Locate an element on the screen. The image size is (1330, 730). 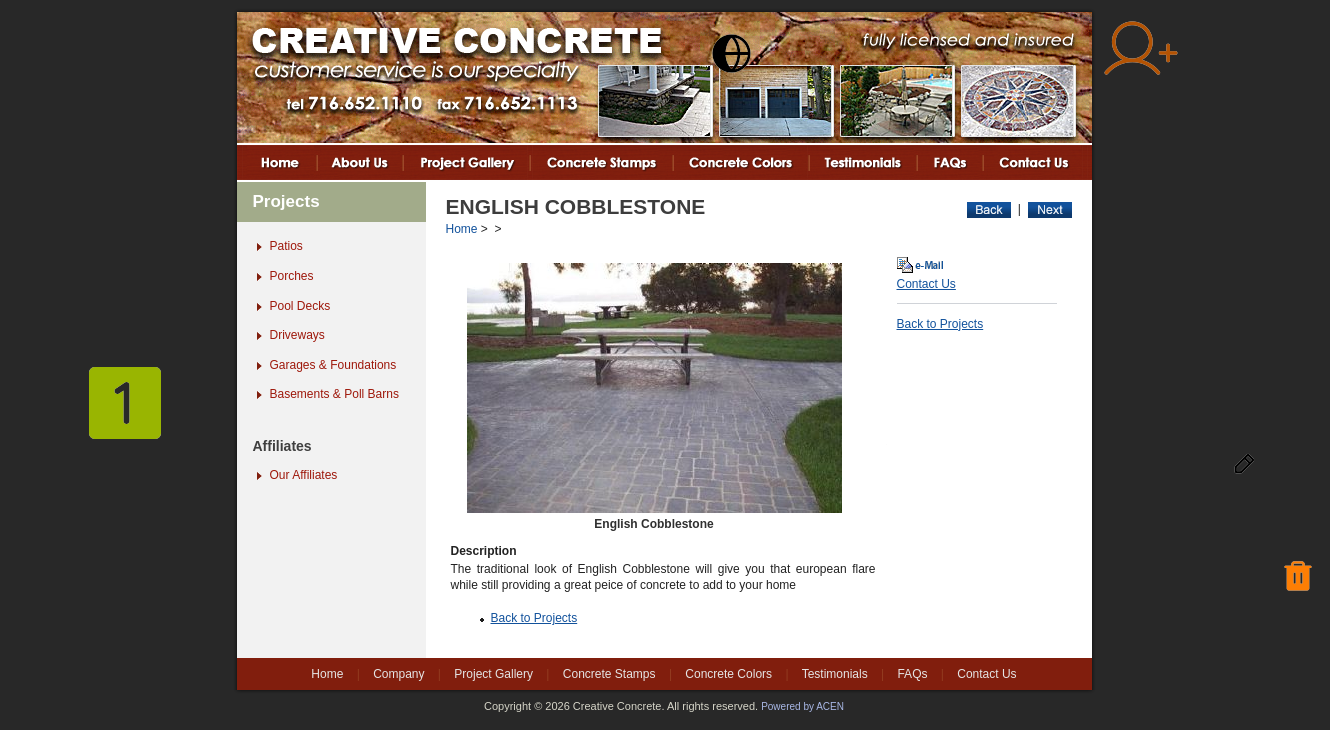
switch to global or worldwide view is located at coordinates (731, 53).